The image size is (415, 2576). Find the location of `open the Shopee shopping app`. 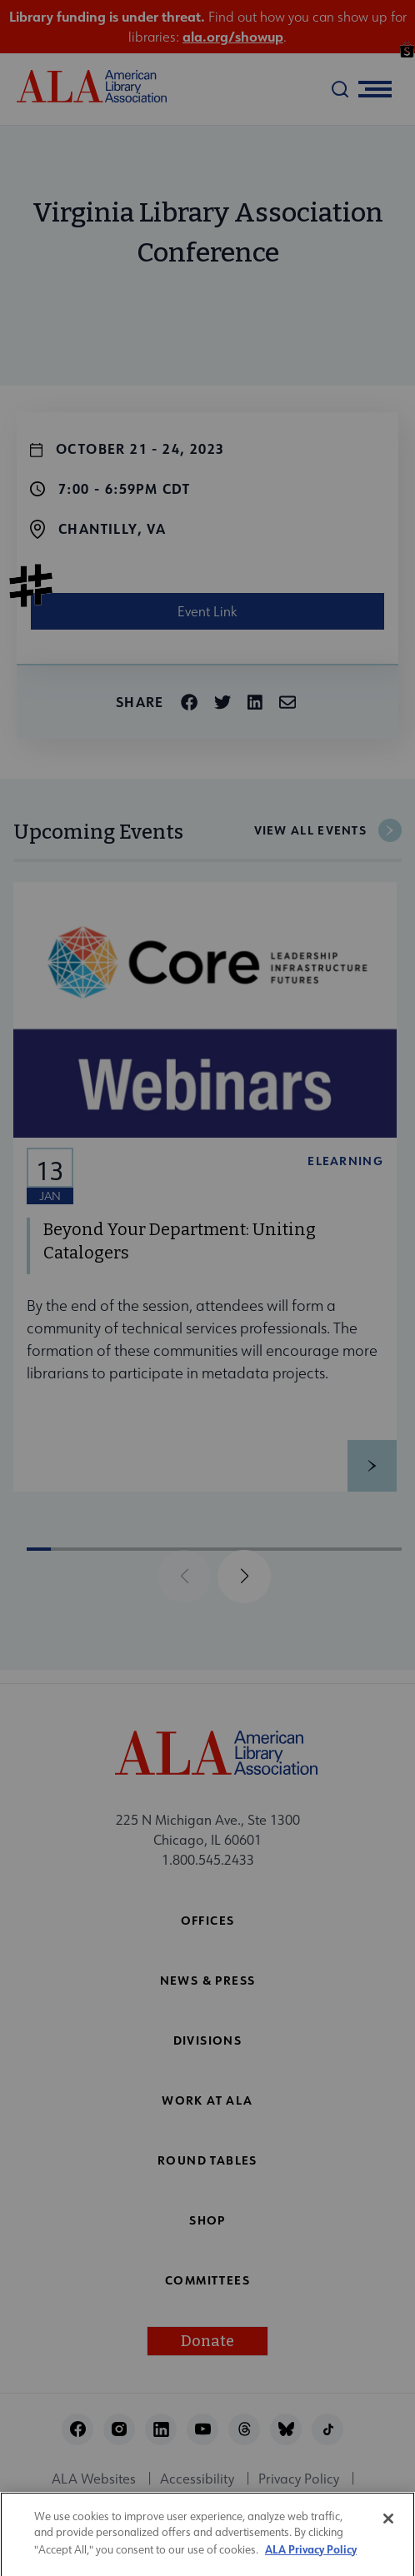

open the Shopee shopping app is located at coordinates (407, 49).